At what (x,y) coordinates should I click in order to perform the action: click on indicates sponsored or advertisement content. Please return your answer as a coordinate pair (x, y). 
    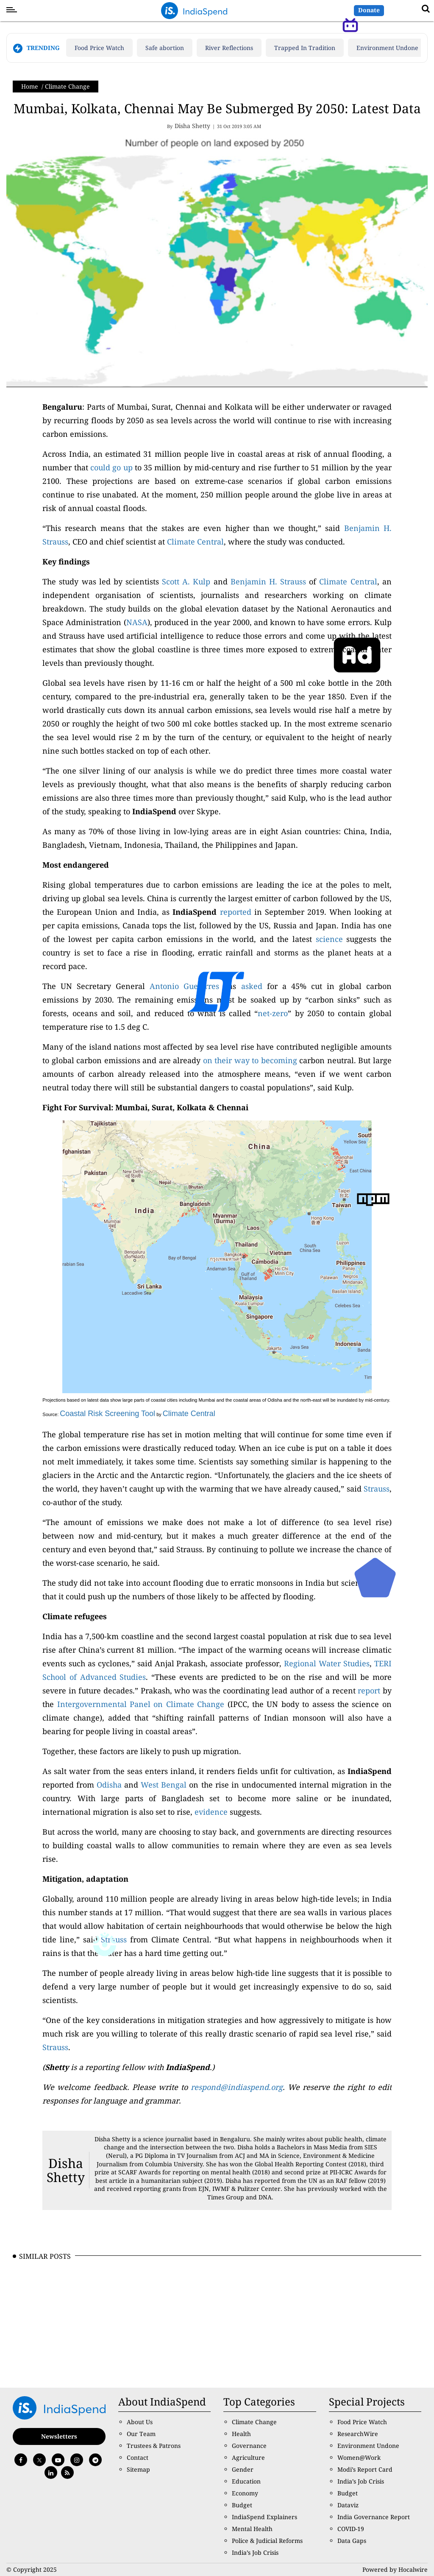
    Looking at the image, I should click on (357, 655).